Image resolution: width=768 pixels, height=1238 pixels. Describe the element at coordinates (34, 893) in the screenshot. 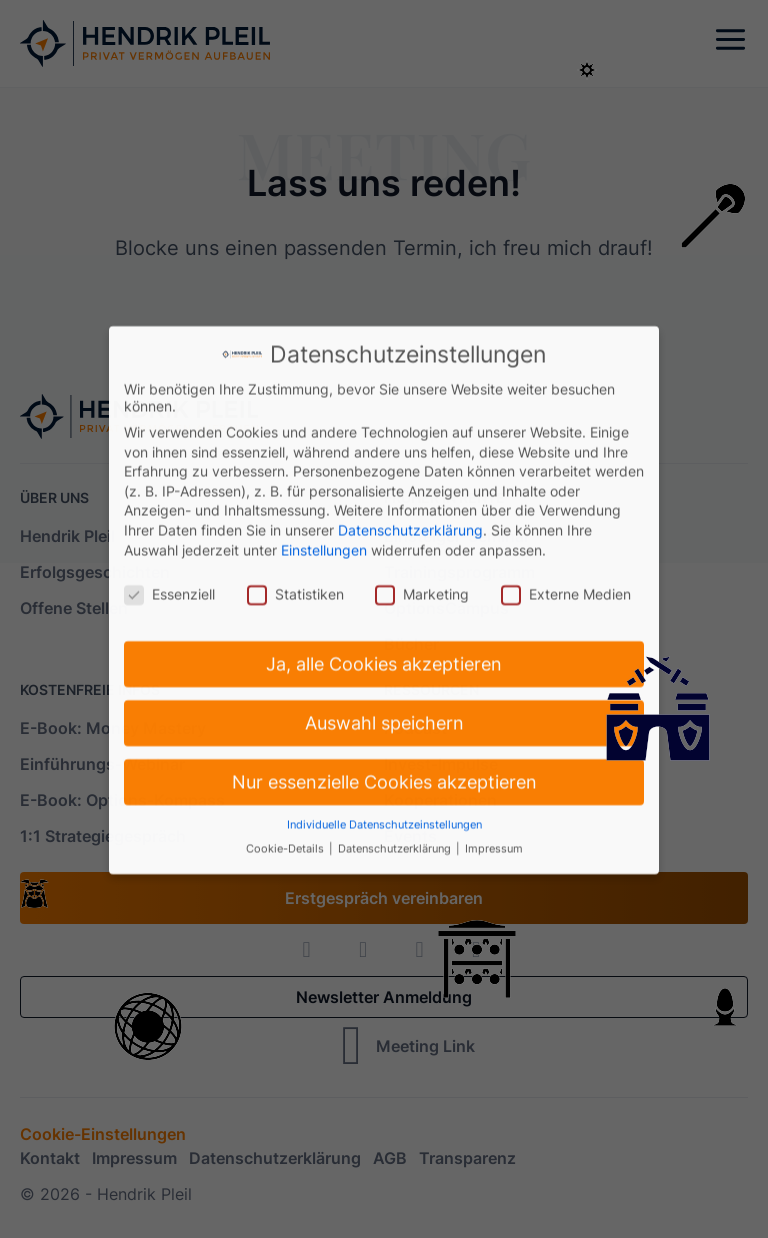

I see `equip armor or cape to character` at that location.